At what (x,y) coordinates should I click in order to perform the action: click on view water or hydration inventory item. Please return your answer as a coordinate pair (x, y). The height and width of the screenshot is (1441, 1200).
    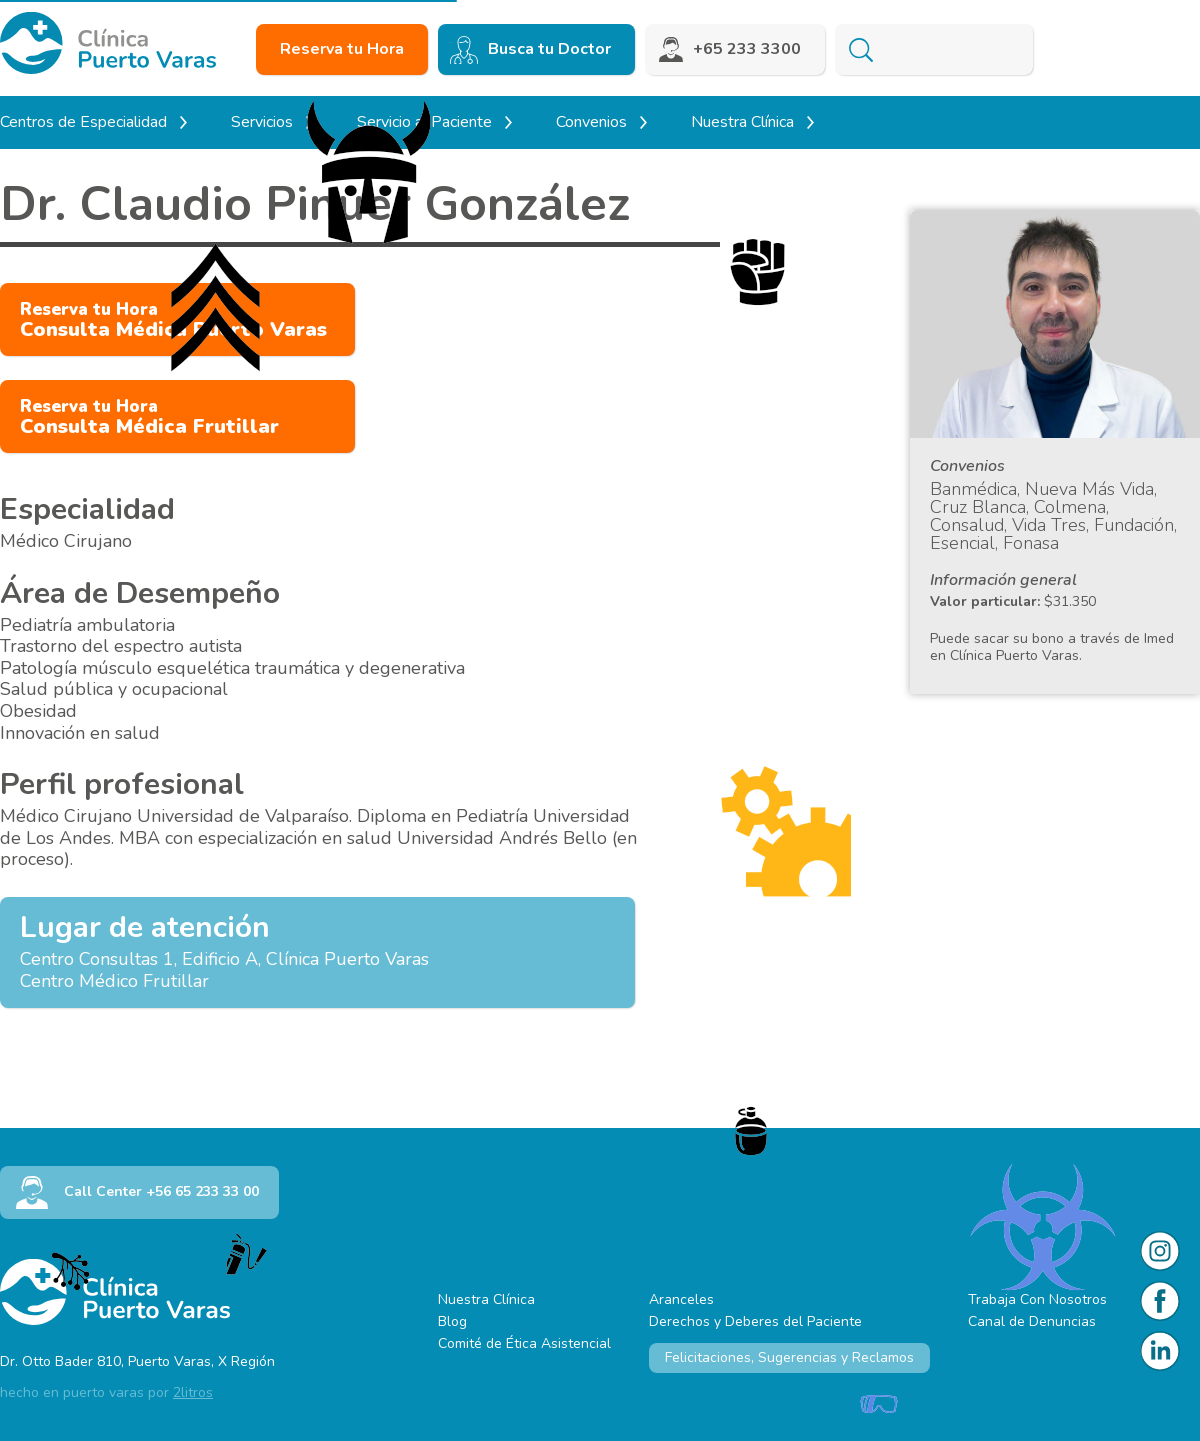
    Looking at the image, I should click on (751, 1131).